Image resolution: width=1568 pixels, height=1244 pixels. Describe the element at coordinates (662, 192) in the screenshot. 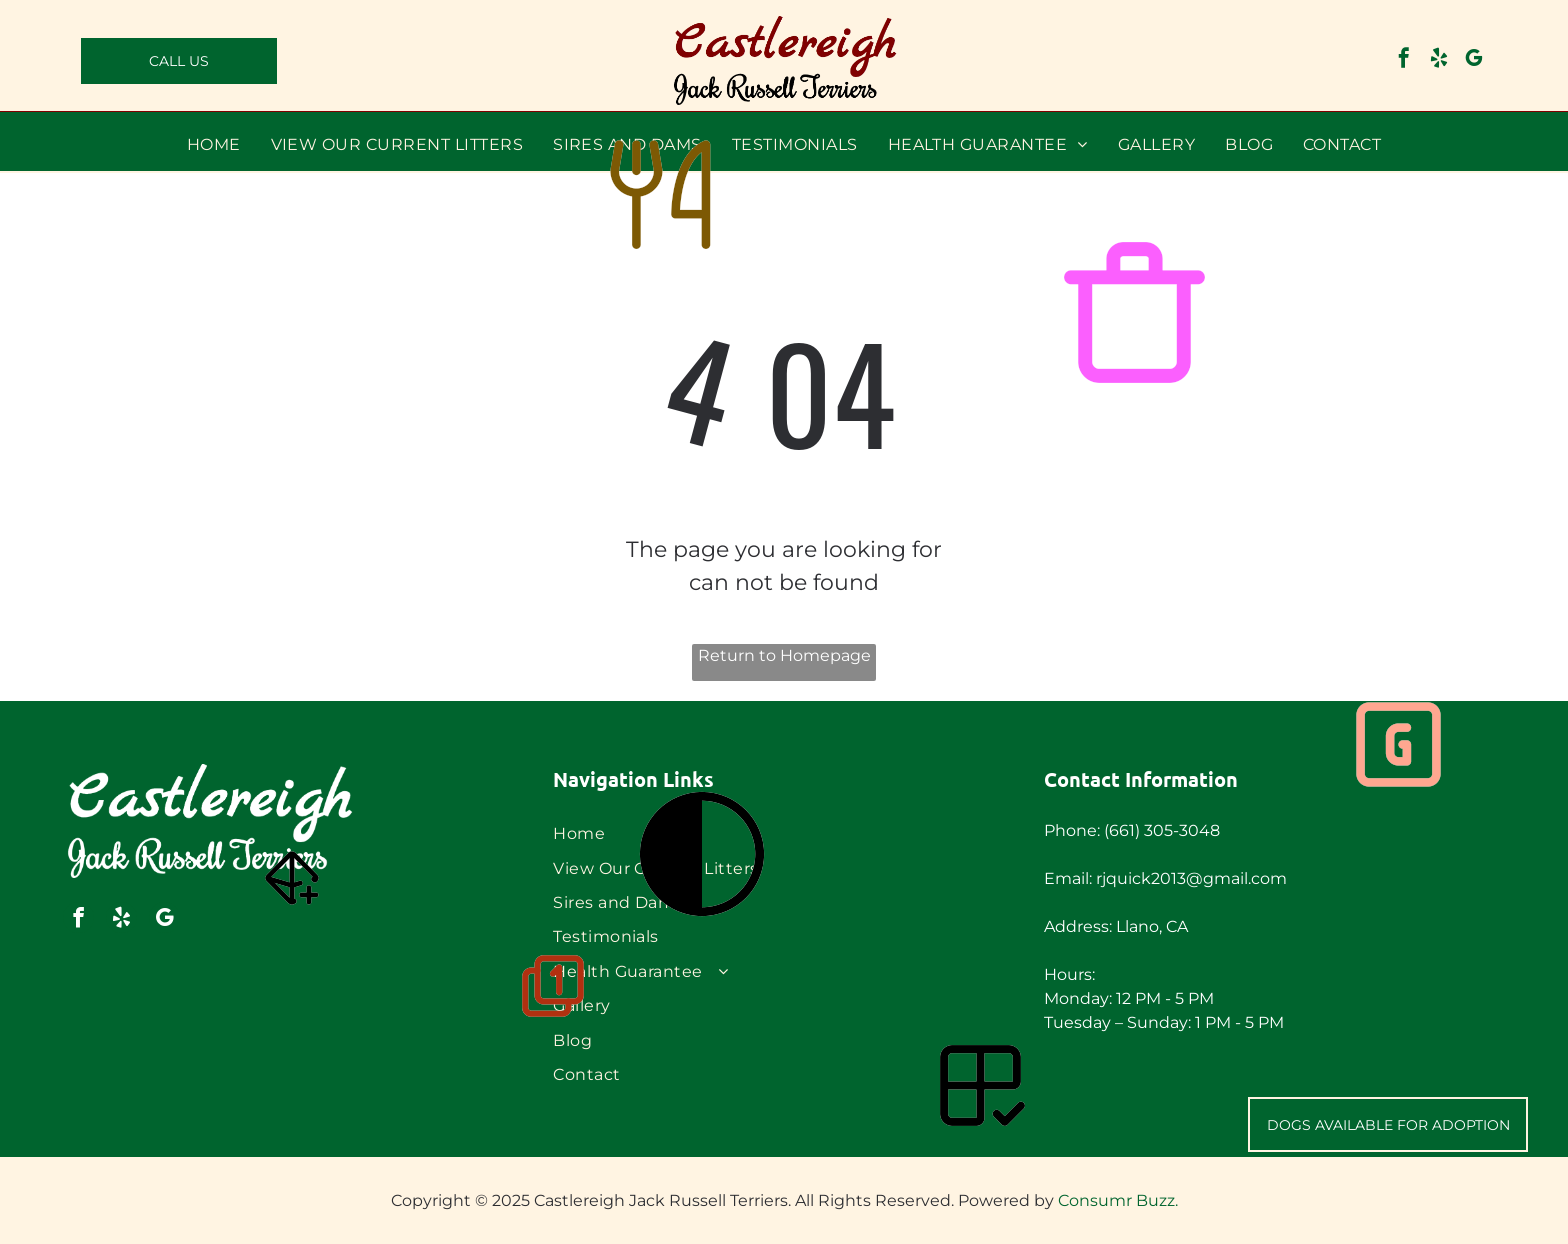

I see `browse nearby restaurants or dining options` at that location.